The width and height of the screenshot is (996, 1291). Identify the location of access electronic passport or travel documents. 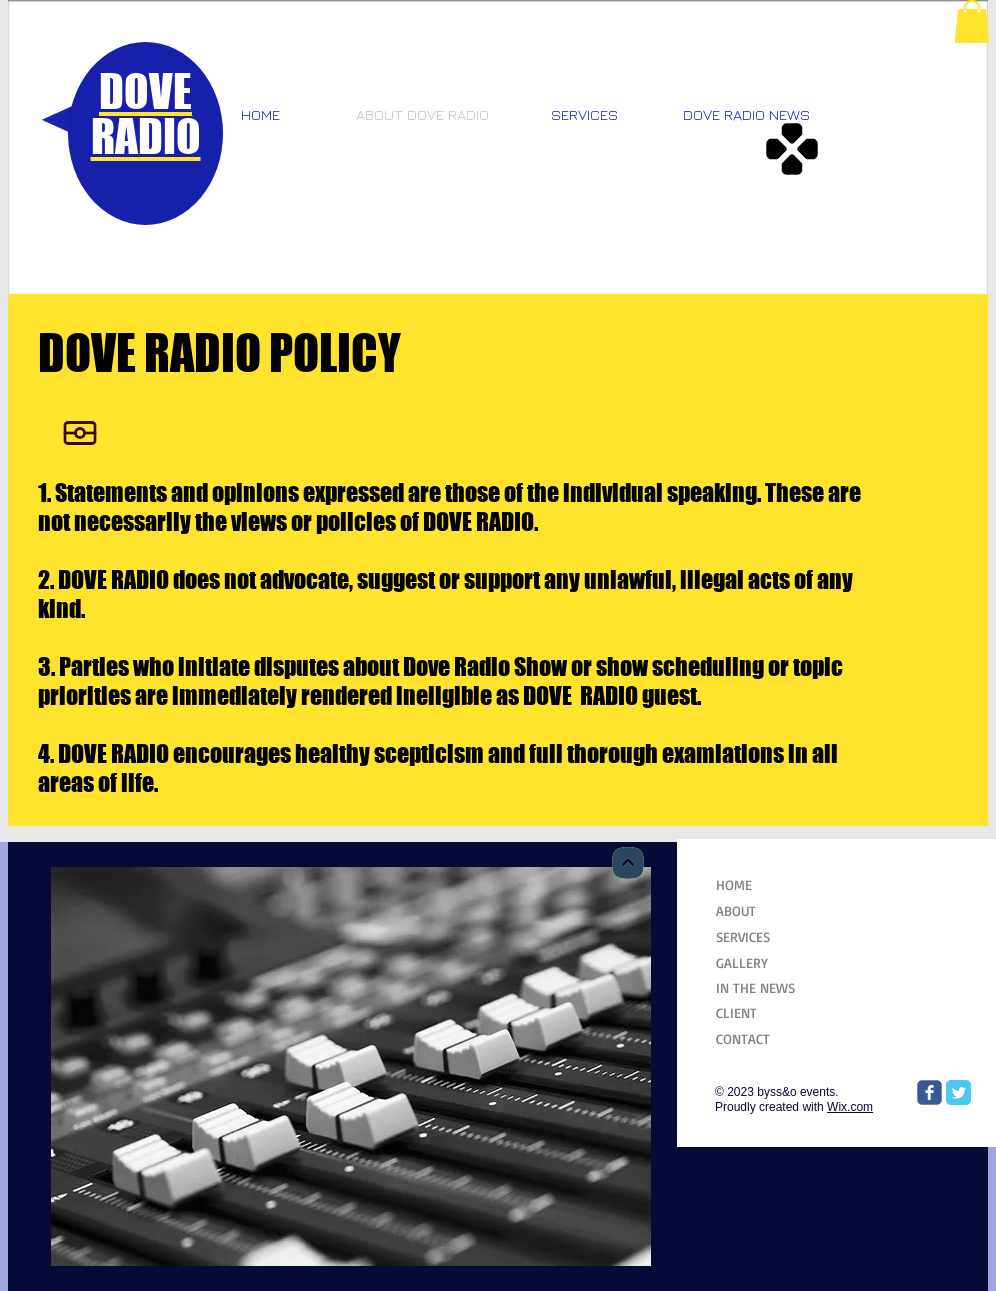
(80, 433).